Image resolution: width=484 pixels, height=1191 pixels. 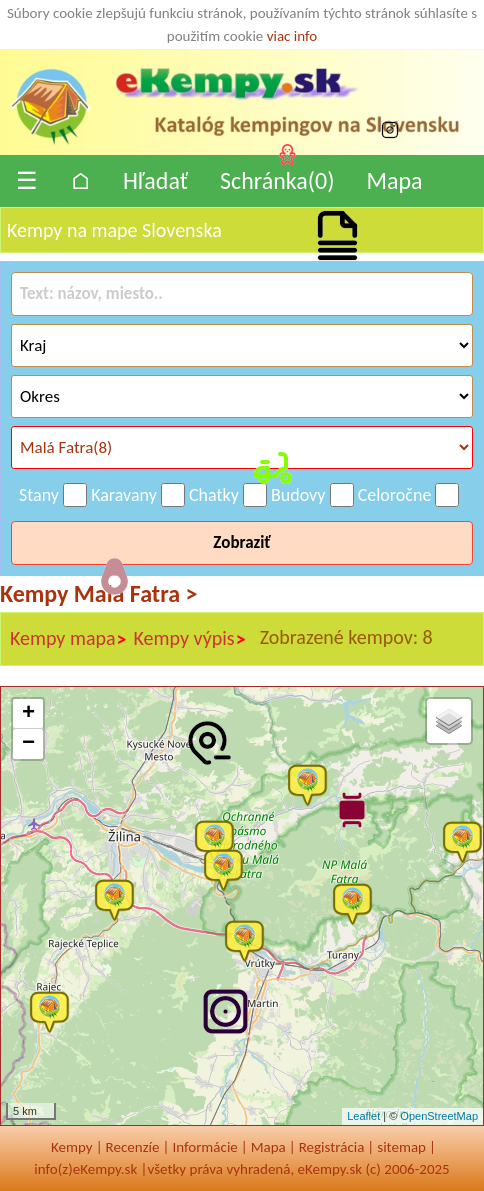 What do you see at coordinates (274, 468) in the screenshot?
I see `select moped or scooter delivery` at bounding box center [274, 468].